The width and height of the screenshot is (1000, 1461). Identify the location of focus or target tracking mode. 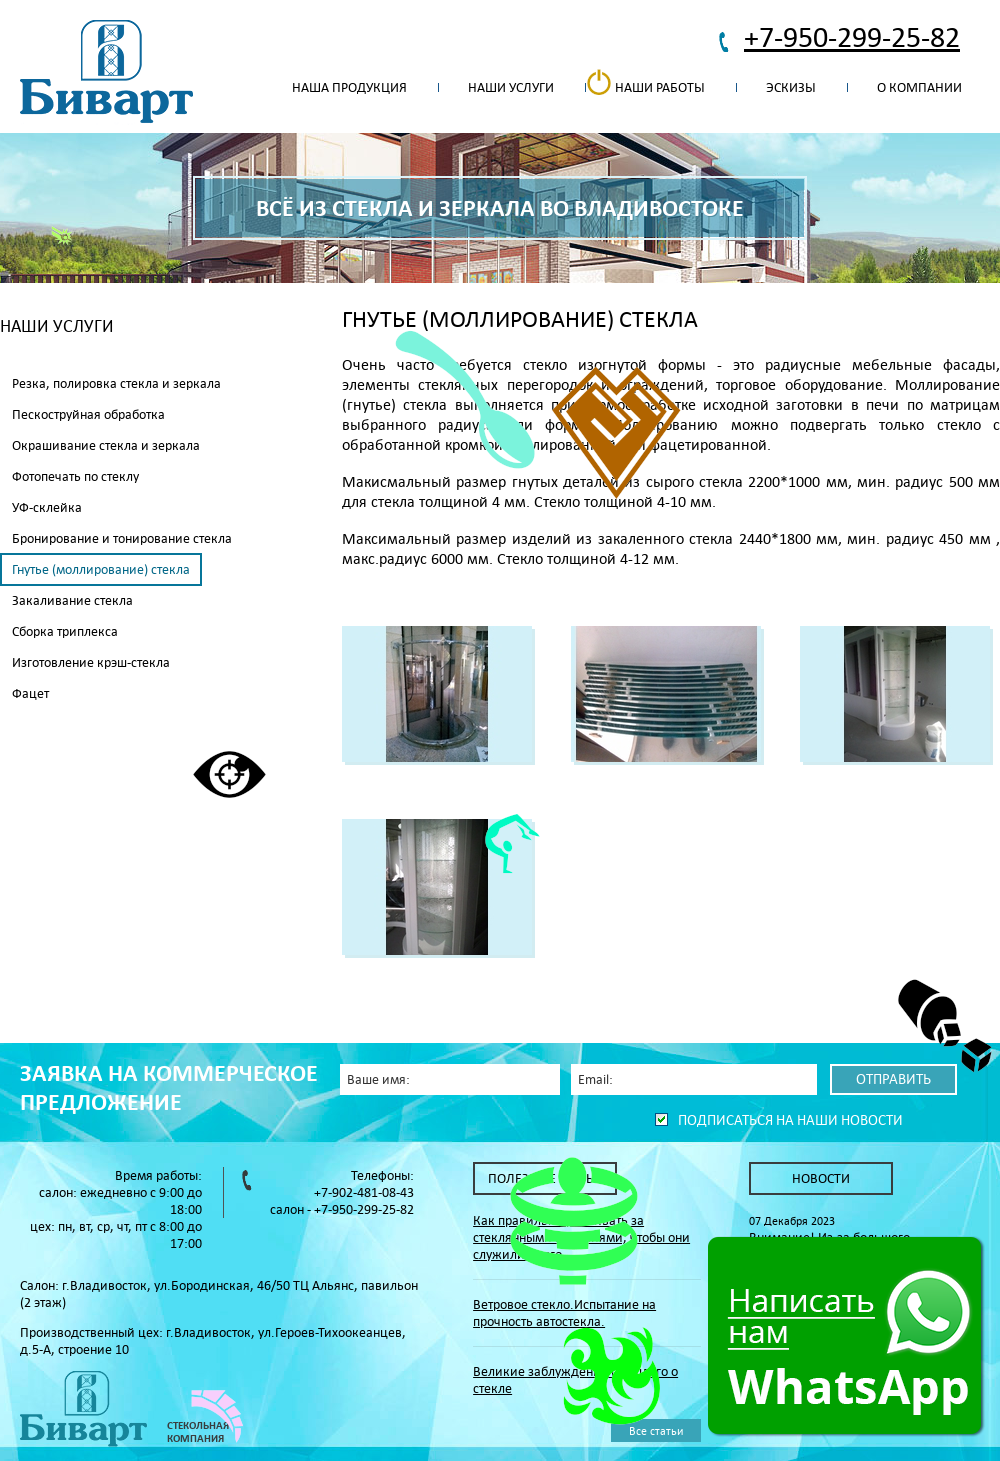
(229, 774).